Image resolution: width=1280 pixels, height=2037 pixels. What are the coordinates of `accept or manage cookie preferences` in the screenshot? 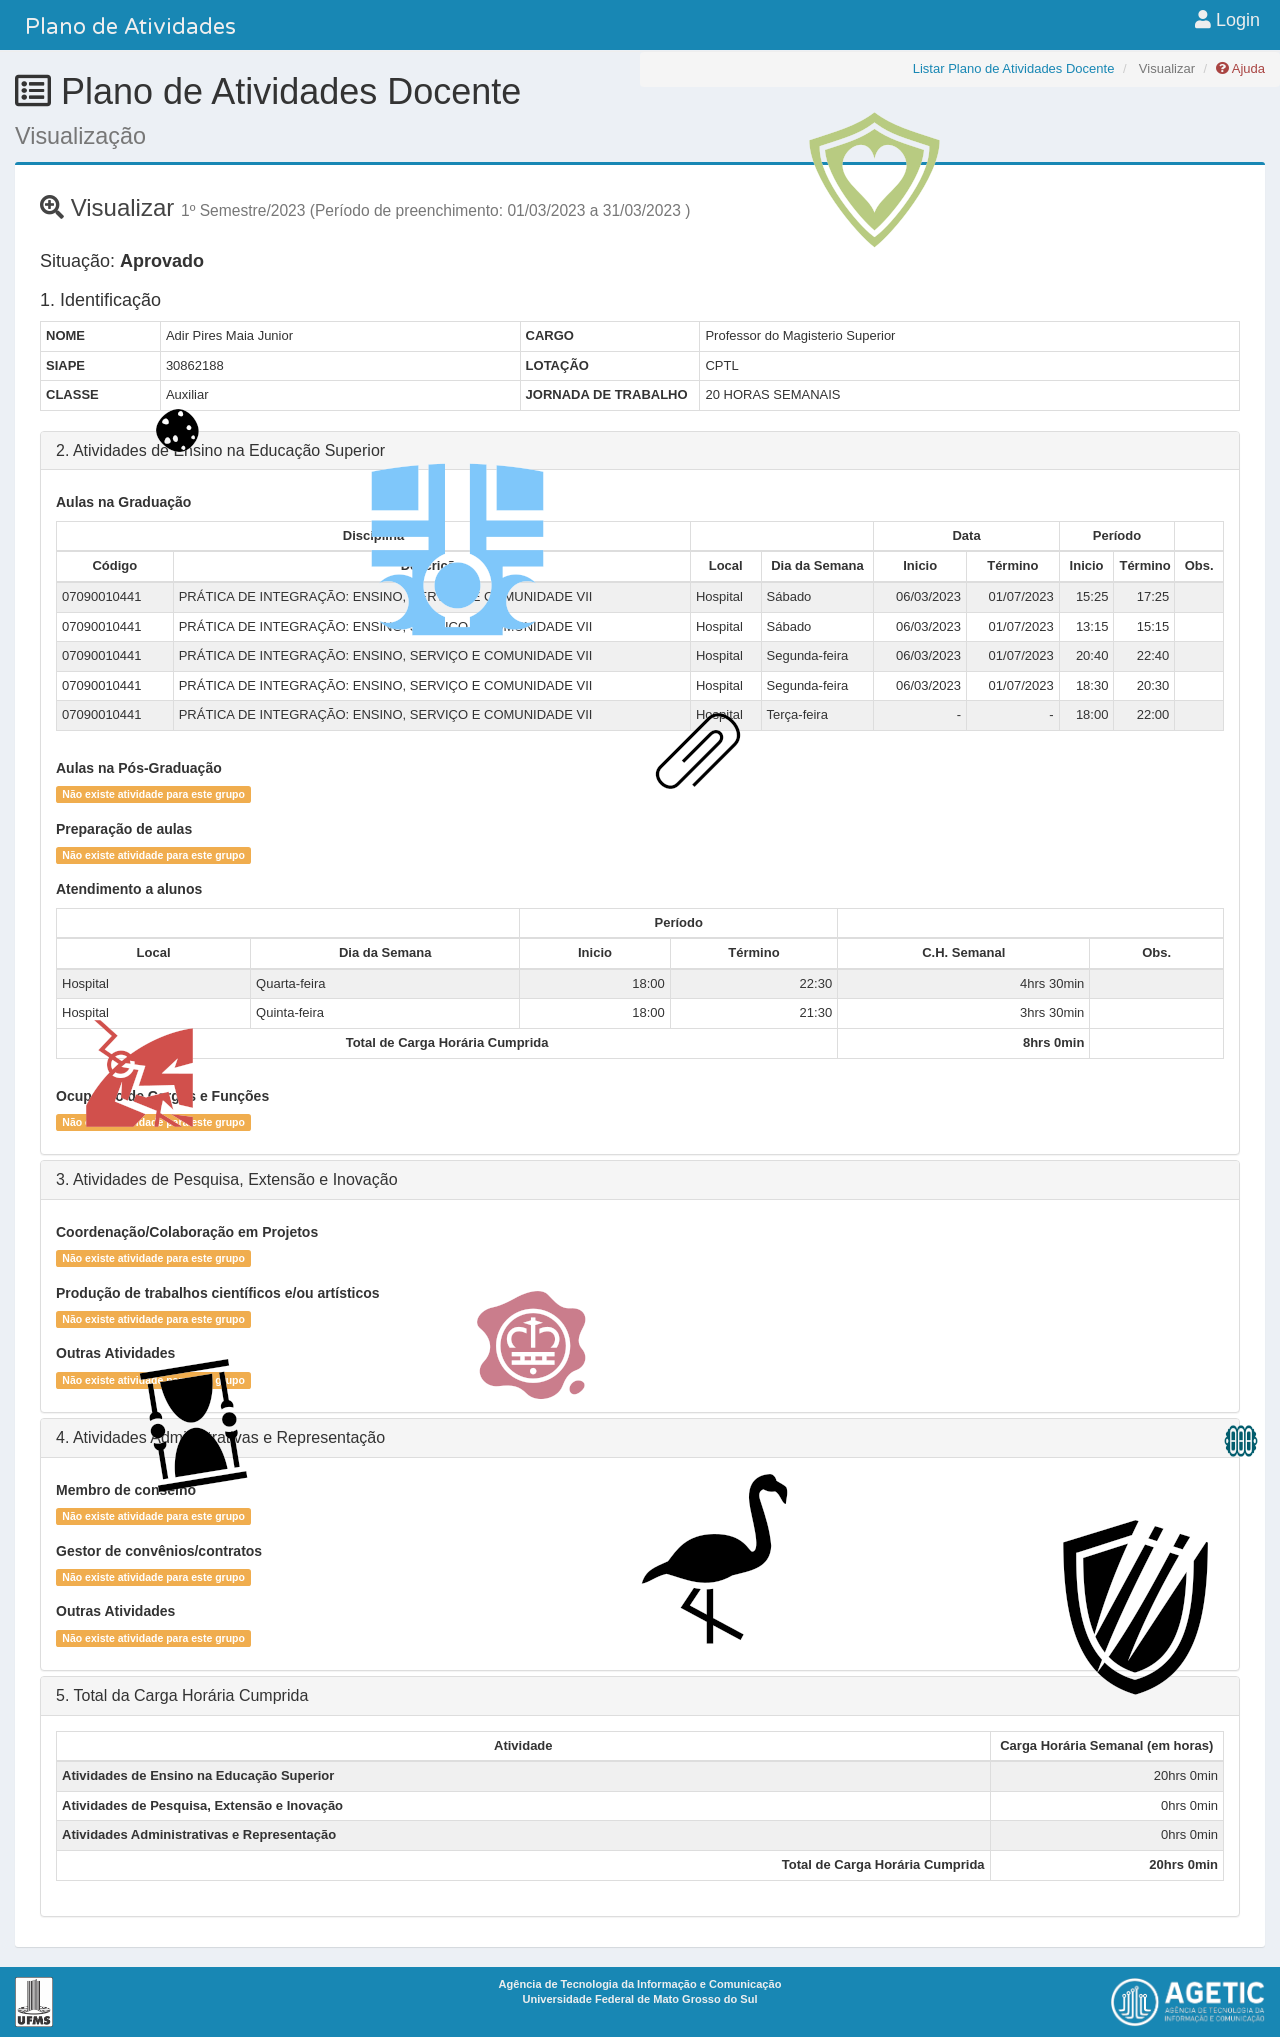 It's located at (177, 430).